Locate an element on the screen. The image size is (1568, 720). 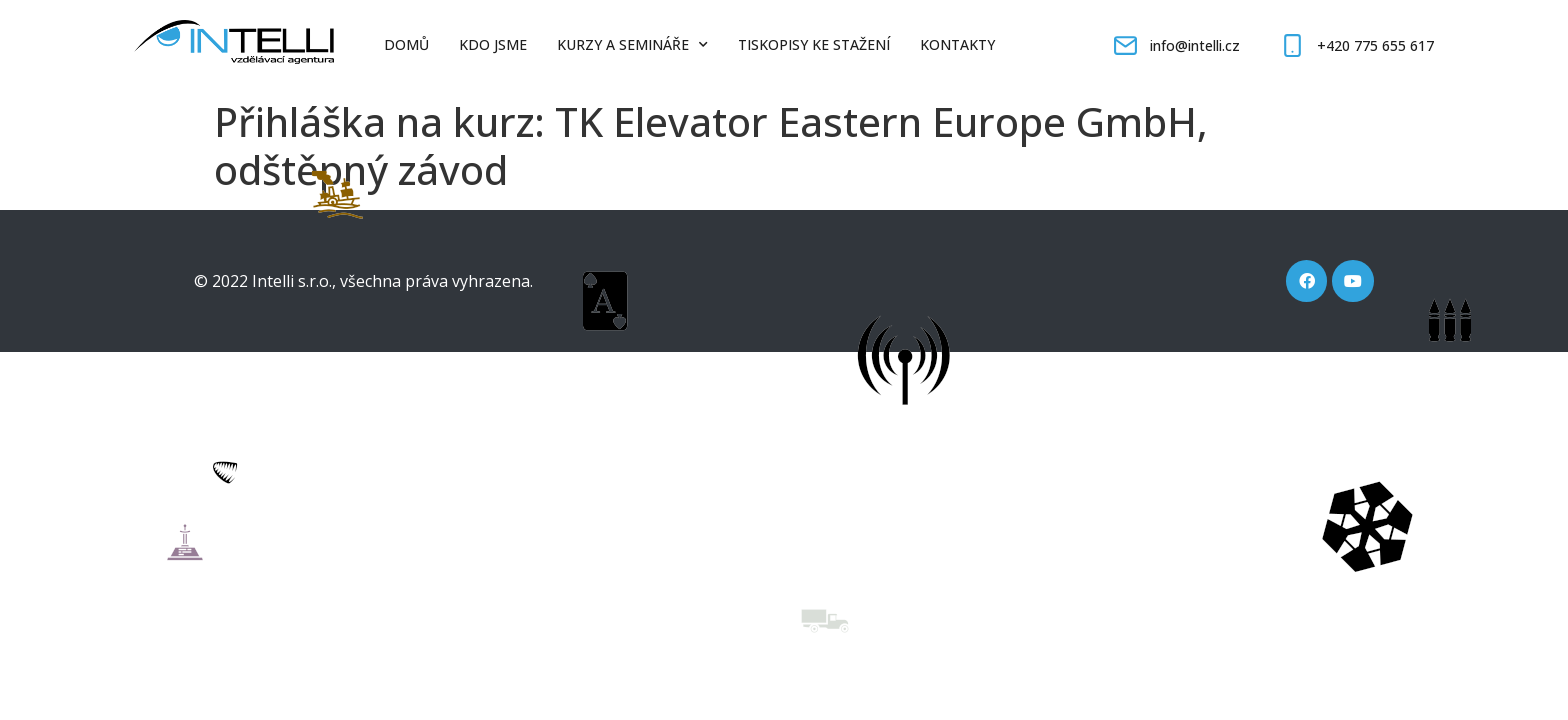
indicates active signal or broadcast status is located at coordinates (904, 358).